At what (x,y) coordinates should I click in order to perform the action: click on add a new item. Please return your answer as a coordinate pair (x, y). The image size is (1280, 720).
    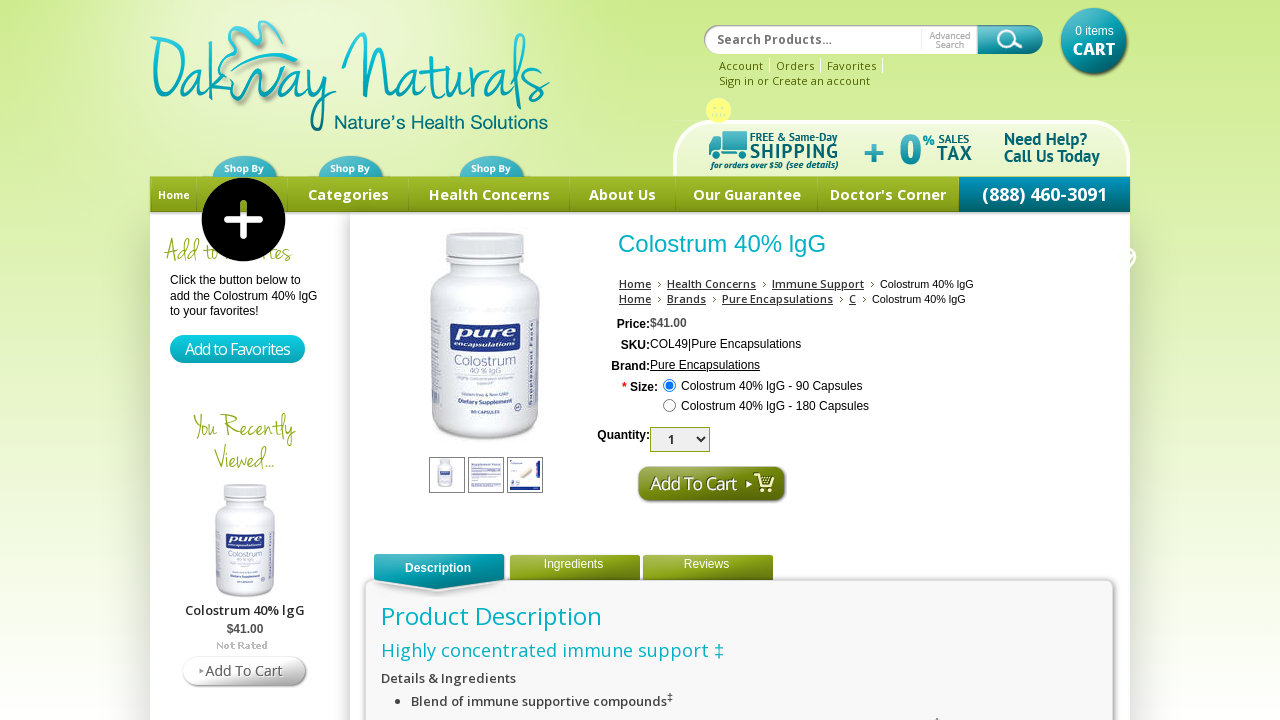
    Looking at the image, I should click on (243, 219).